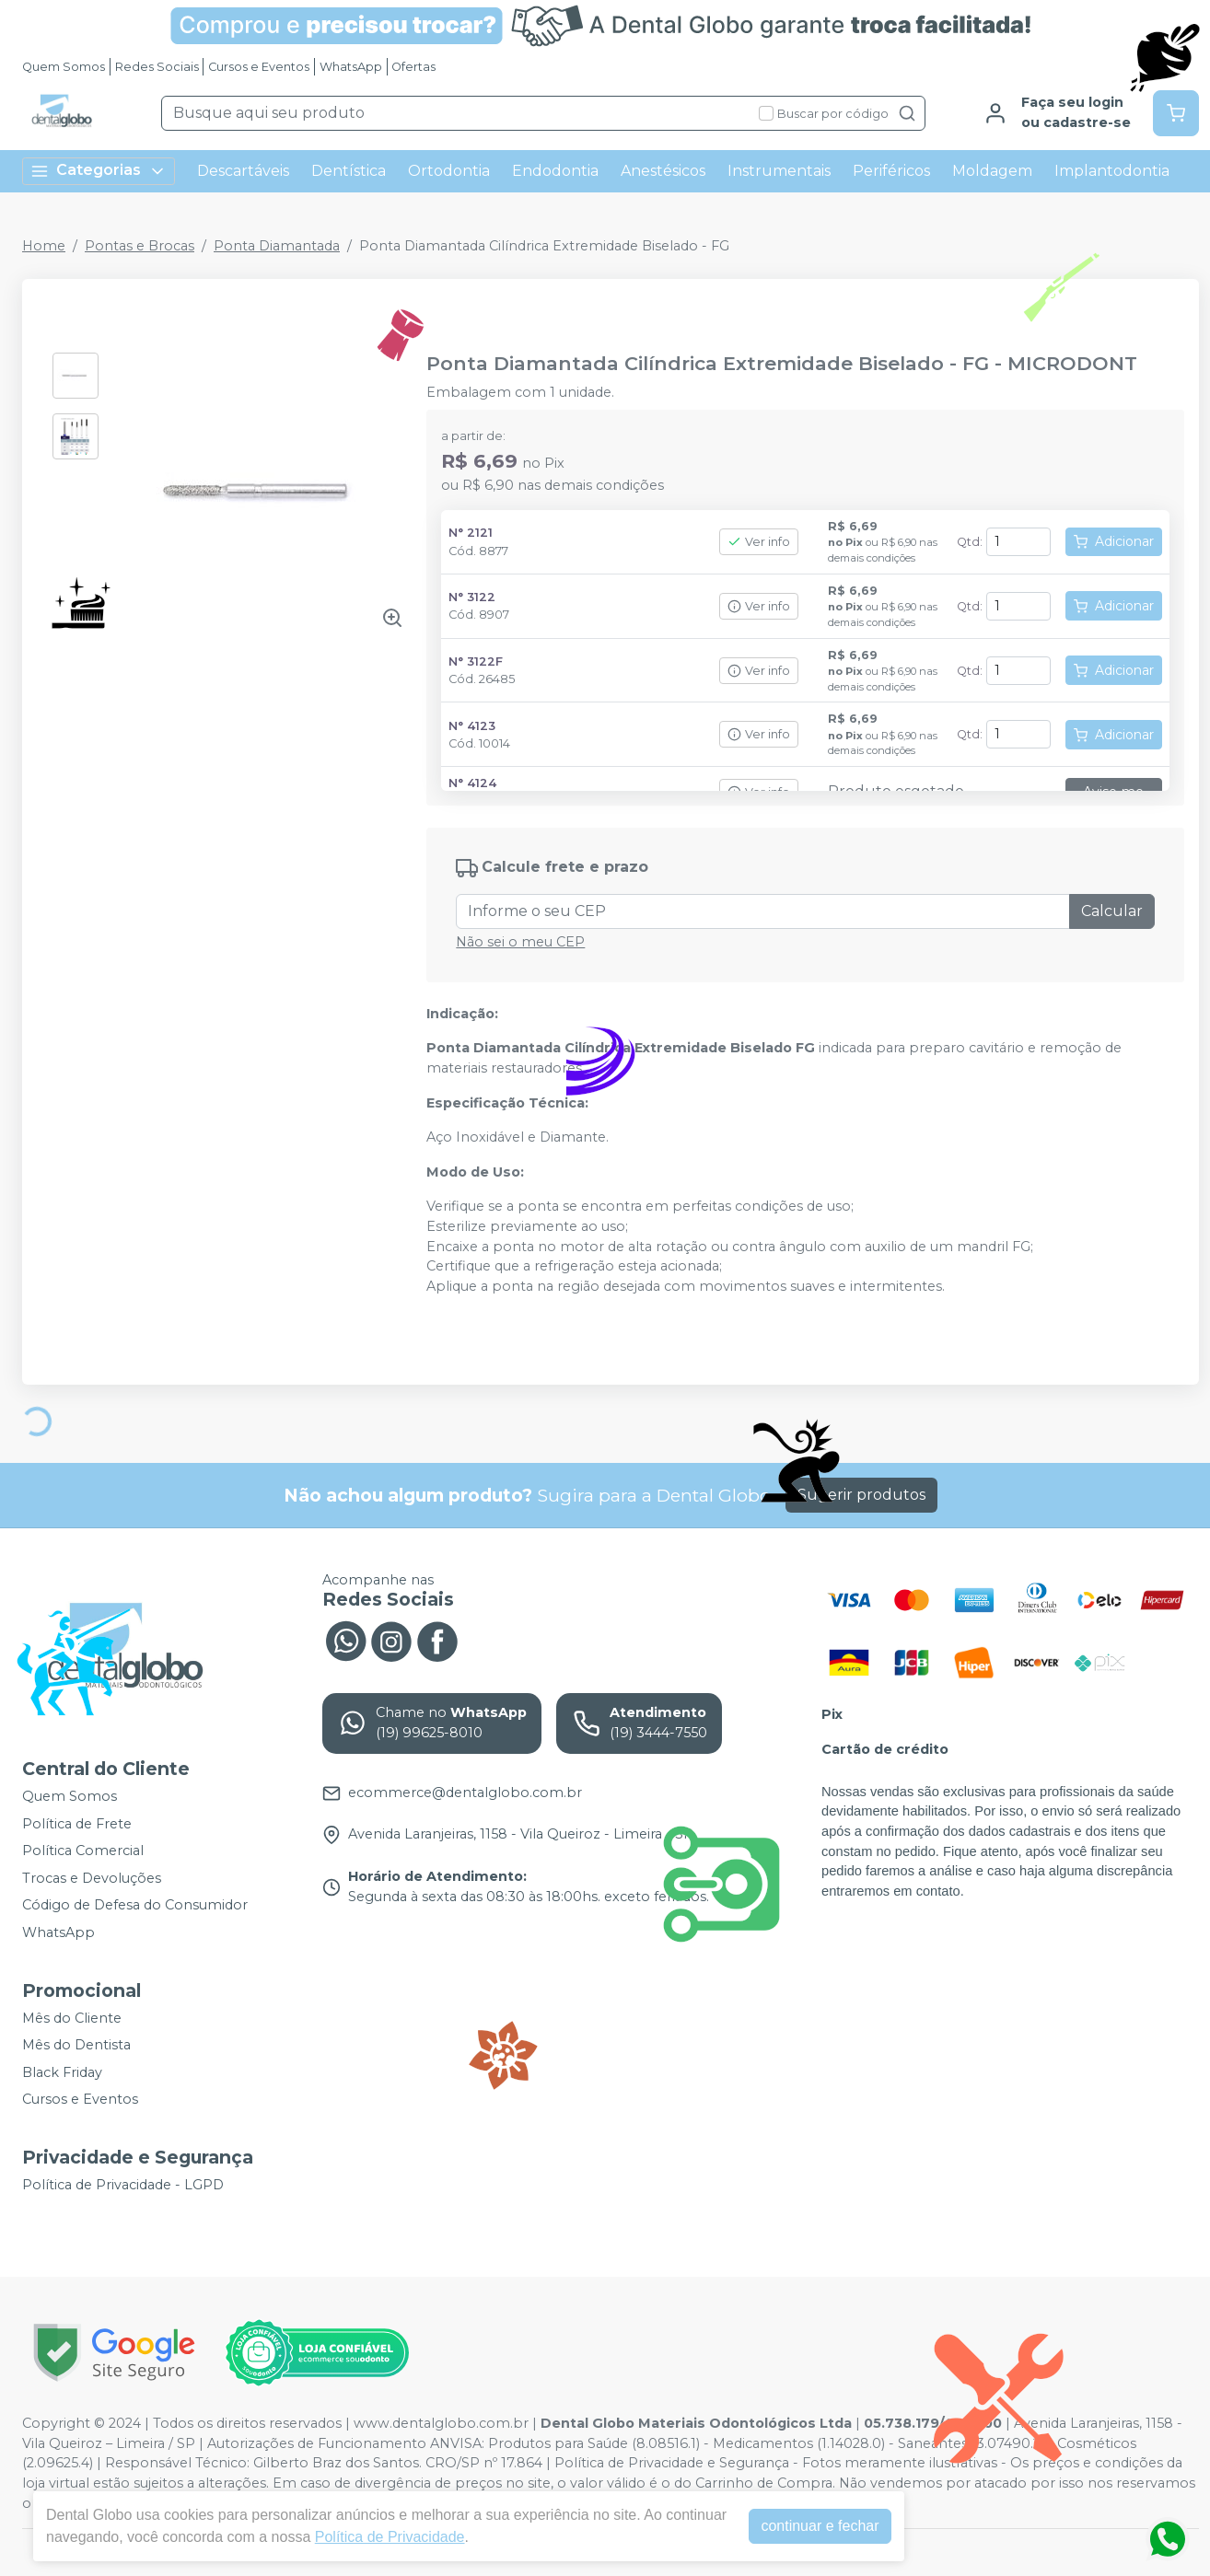 The width and height of the screenshot is (1210, 2576). I want to click on access dental care or oral hygiene settings, so click(80, 605).